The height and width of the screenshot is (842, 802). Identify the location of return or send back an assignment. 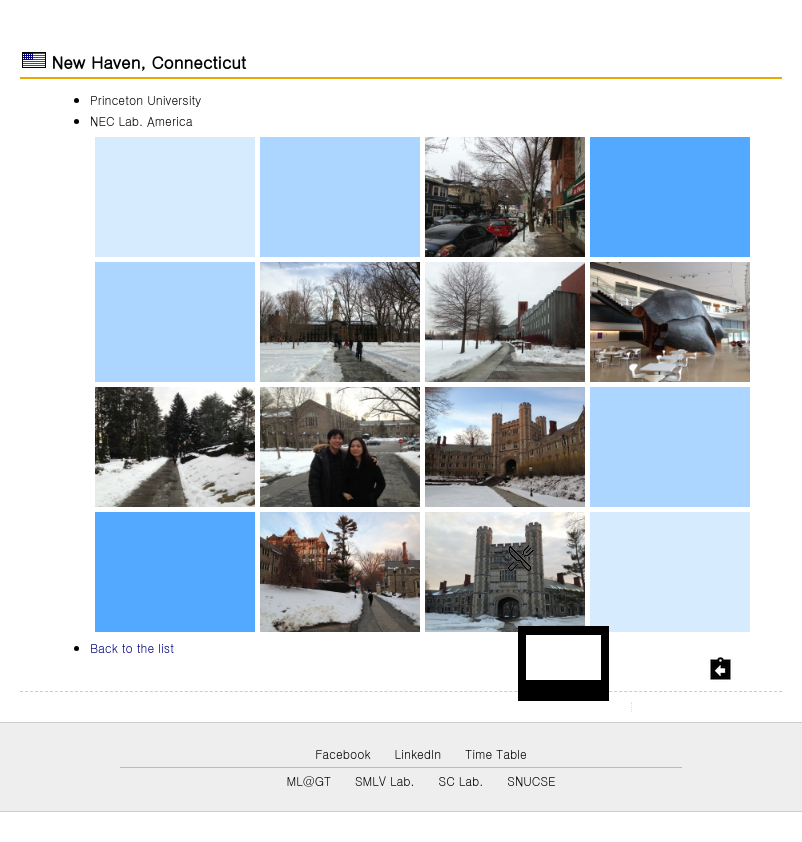
(720, 669).